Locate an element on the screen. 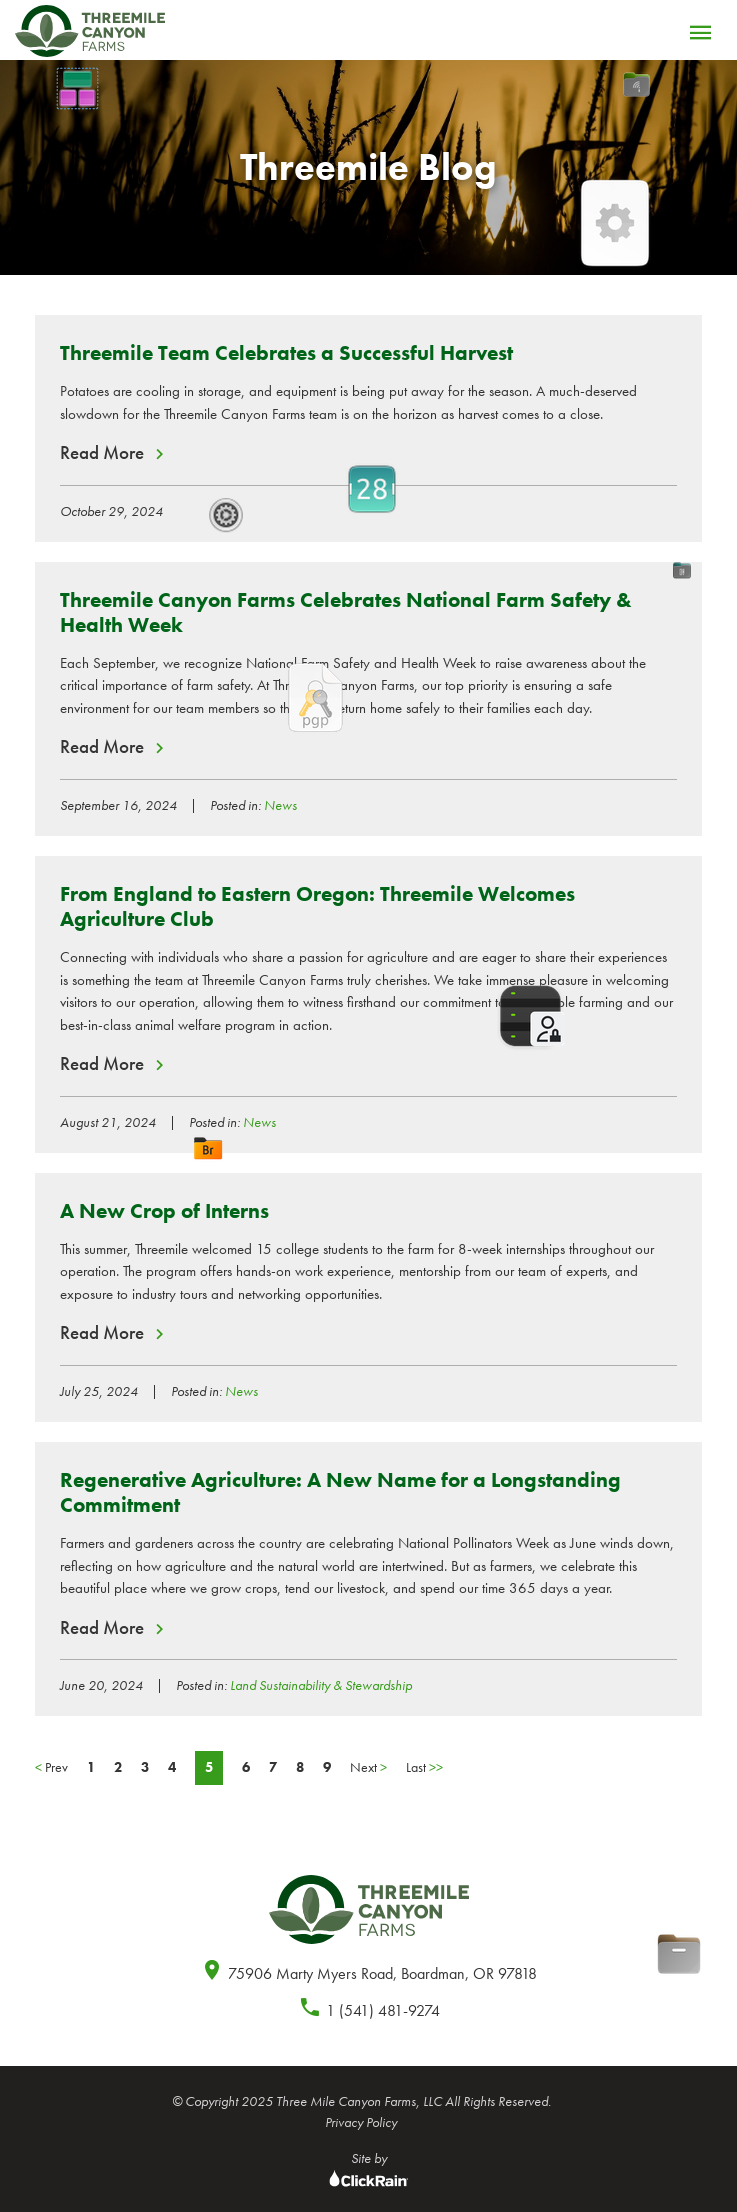 The height and width of the screenshot is (2212, 737). open the calendar app is located at coordinates (372, 489).